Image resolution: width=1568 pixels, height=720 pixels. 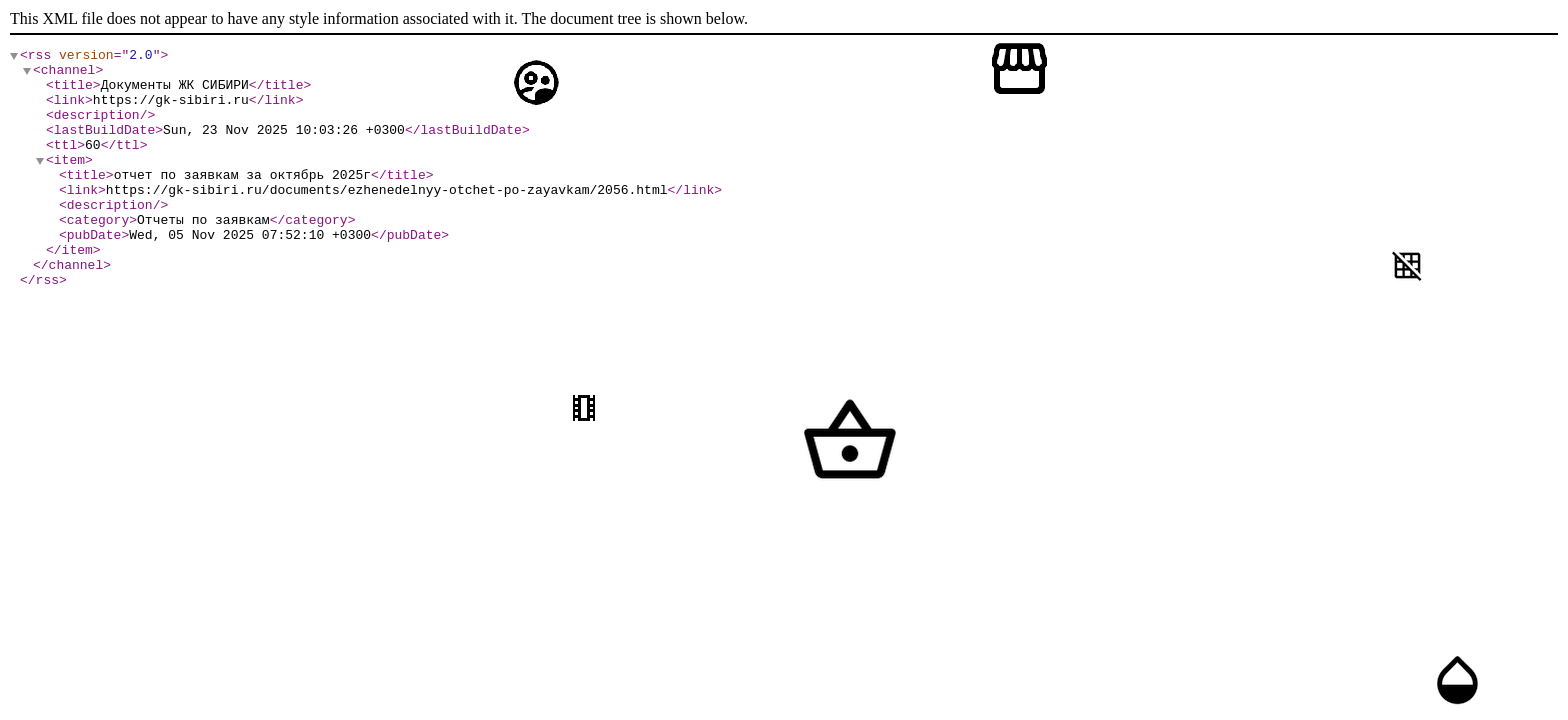 I want to click on adjust opacity or transparency settings, so click(x=1457, y=679).